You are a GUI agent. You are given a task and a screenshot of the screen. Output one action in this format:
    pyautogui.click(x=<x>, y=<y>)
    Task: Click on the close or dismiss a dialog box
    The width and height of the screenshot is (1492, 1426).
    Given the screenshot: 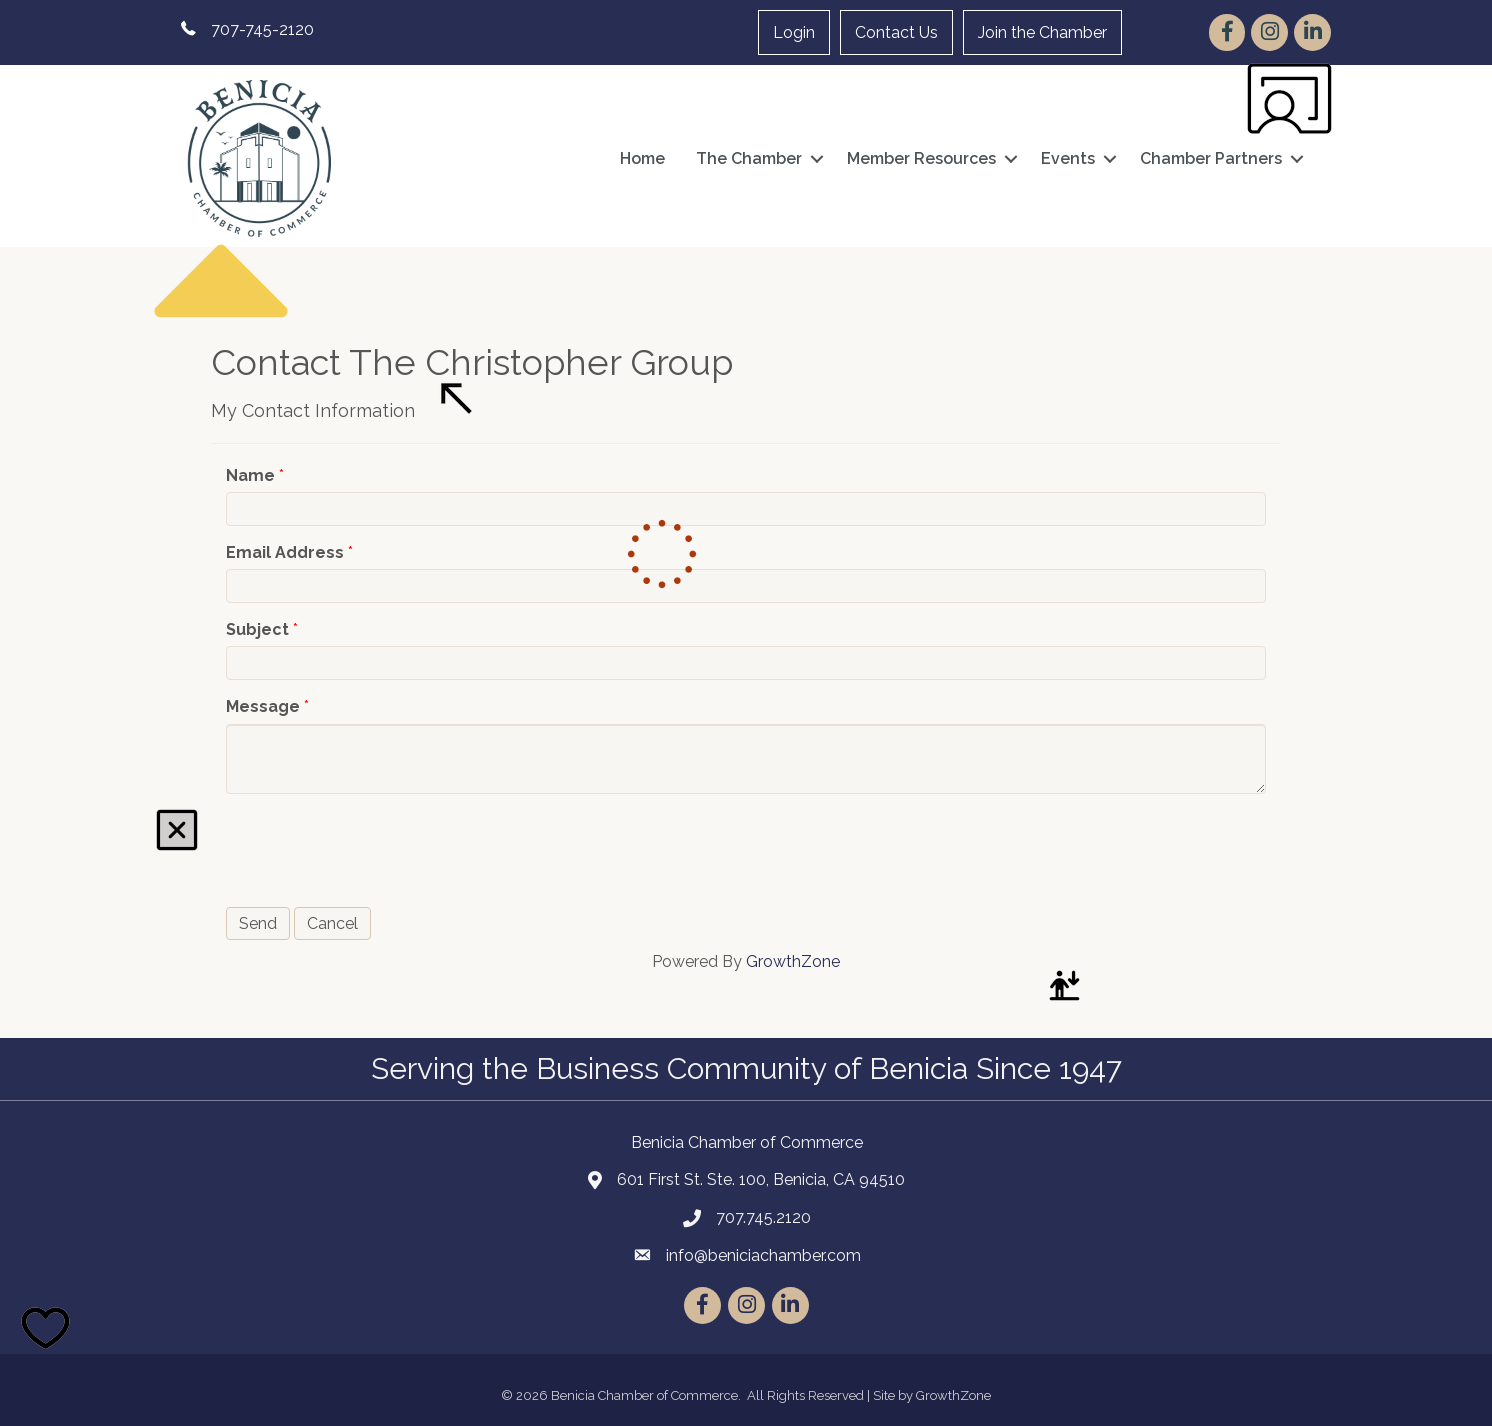 What is the action you would take?
    pyautogui.click(x=177, y=830)
    